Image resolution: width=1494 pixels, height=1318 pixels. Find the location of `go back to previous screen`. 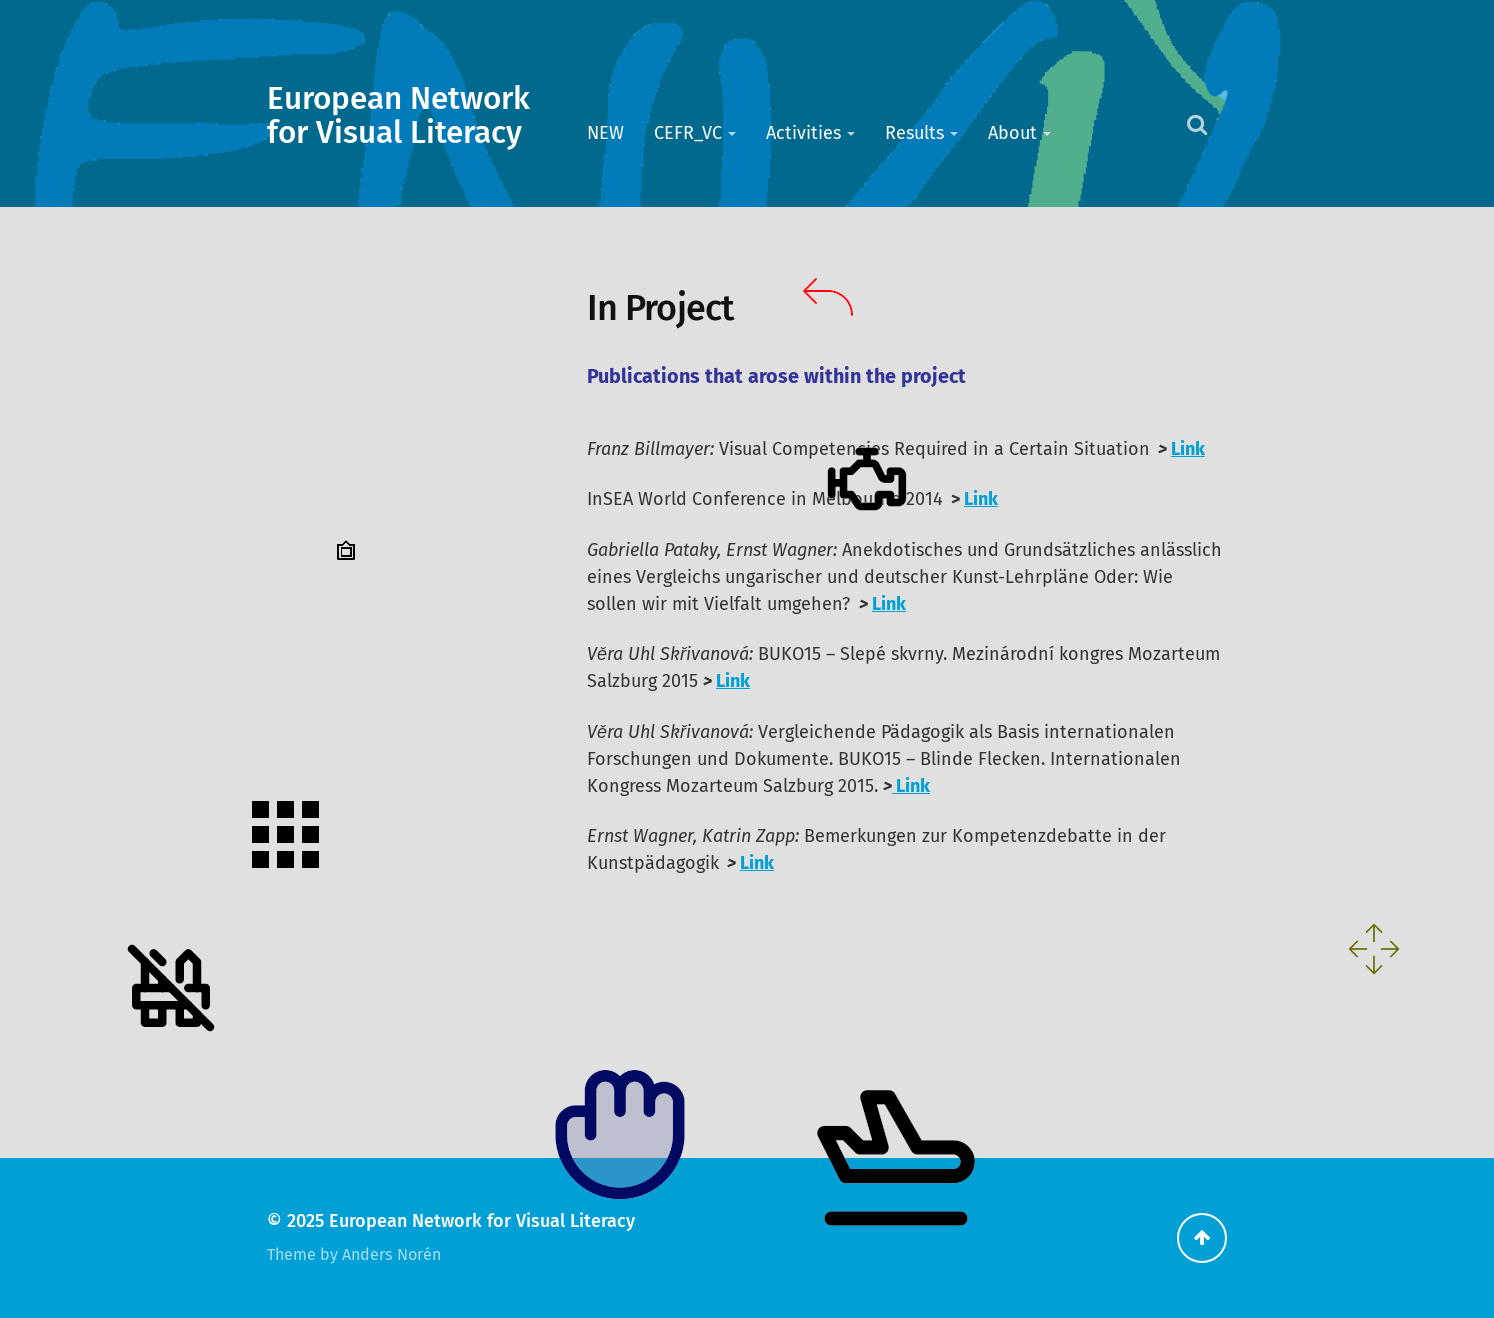

go back to previous screen is located at coordinates (828, 297).